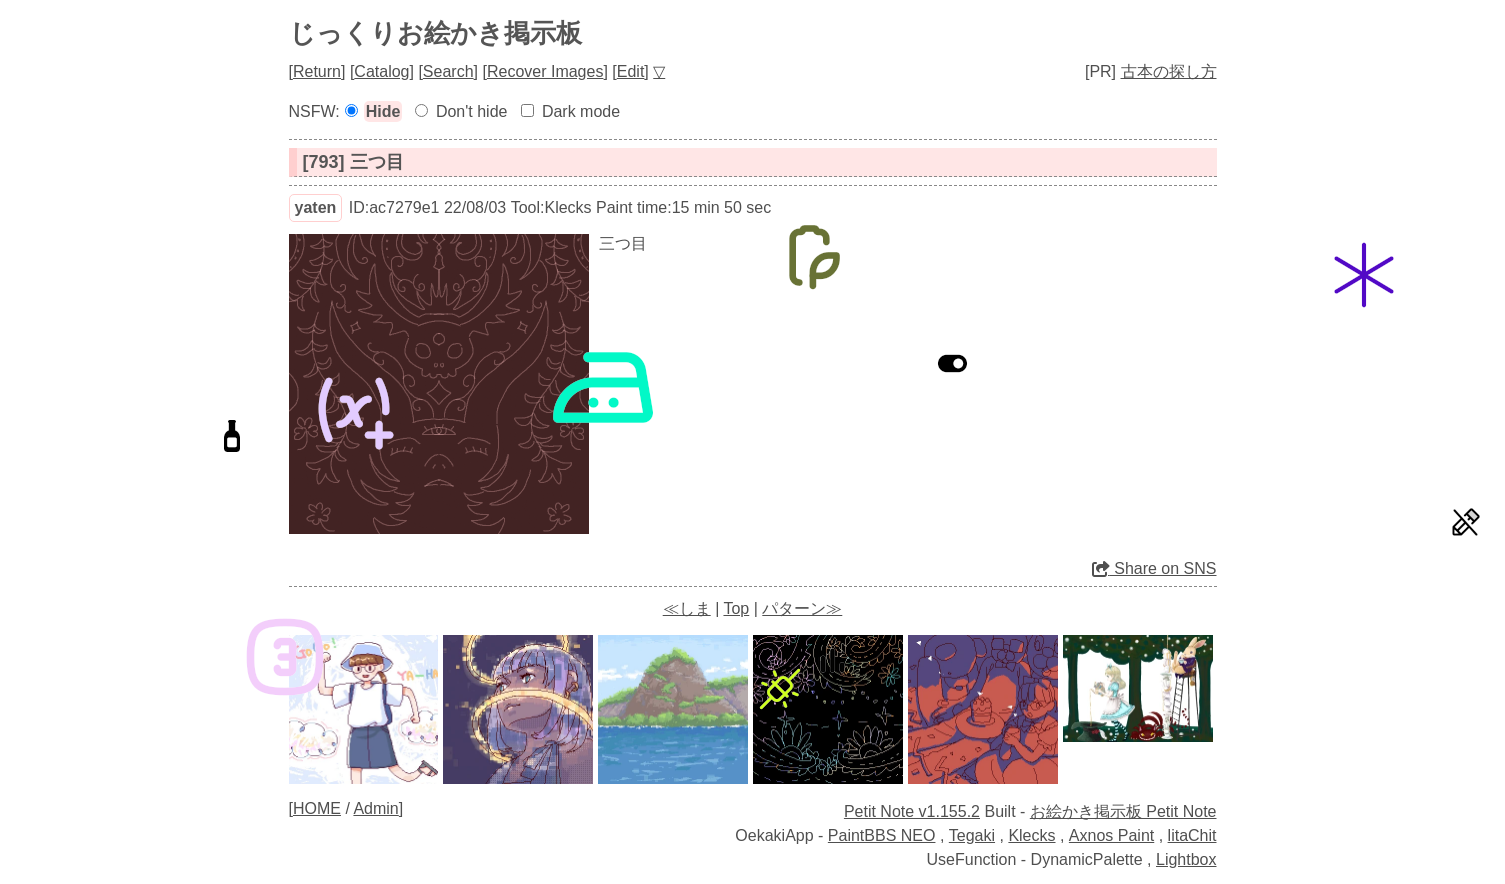 This screenshot has width=1505, height=884. I want to click on view analytics or statistics, so click(832, 660).